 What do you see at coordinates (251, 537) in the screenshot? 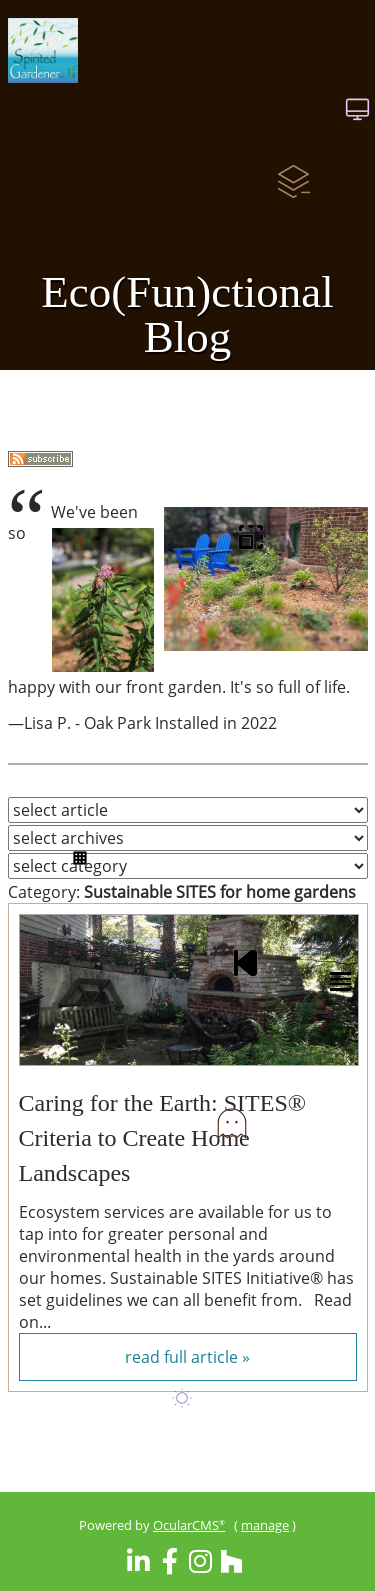
I see `resize an element or window` at bounding box center [251, 537].